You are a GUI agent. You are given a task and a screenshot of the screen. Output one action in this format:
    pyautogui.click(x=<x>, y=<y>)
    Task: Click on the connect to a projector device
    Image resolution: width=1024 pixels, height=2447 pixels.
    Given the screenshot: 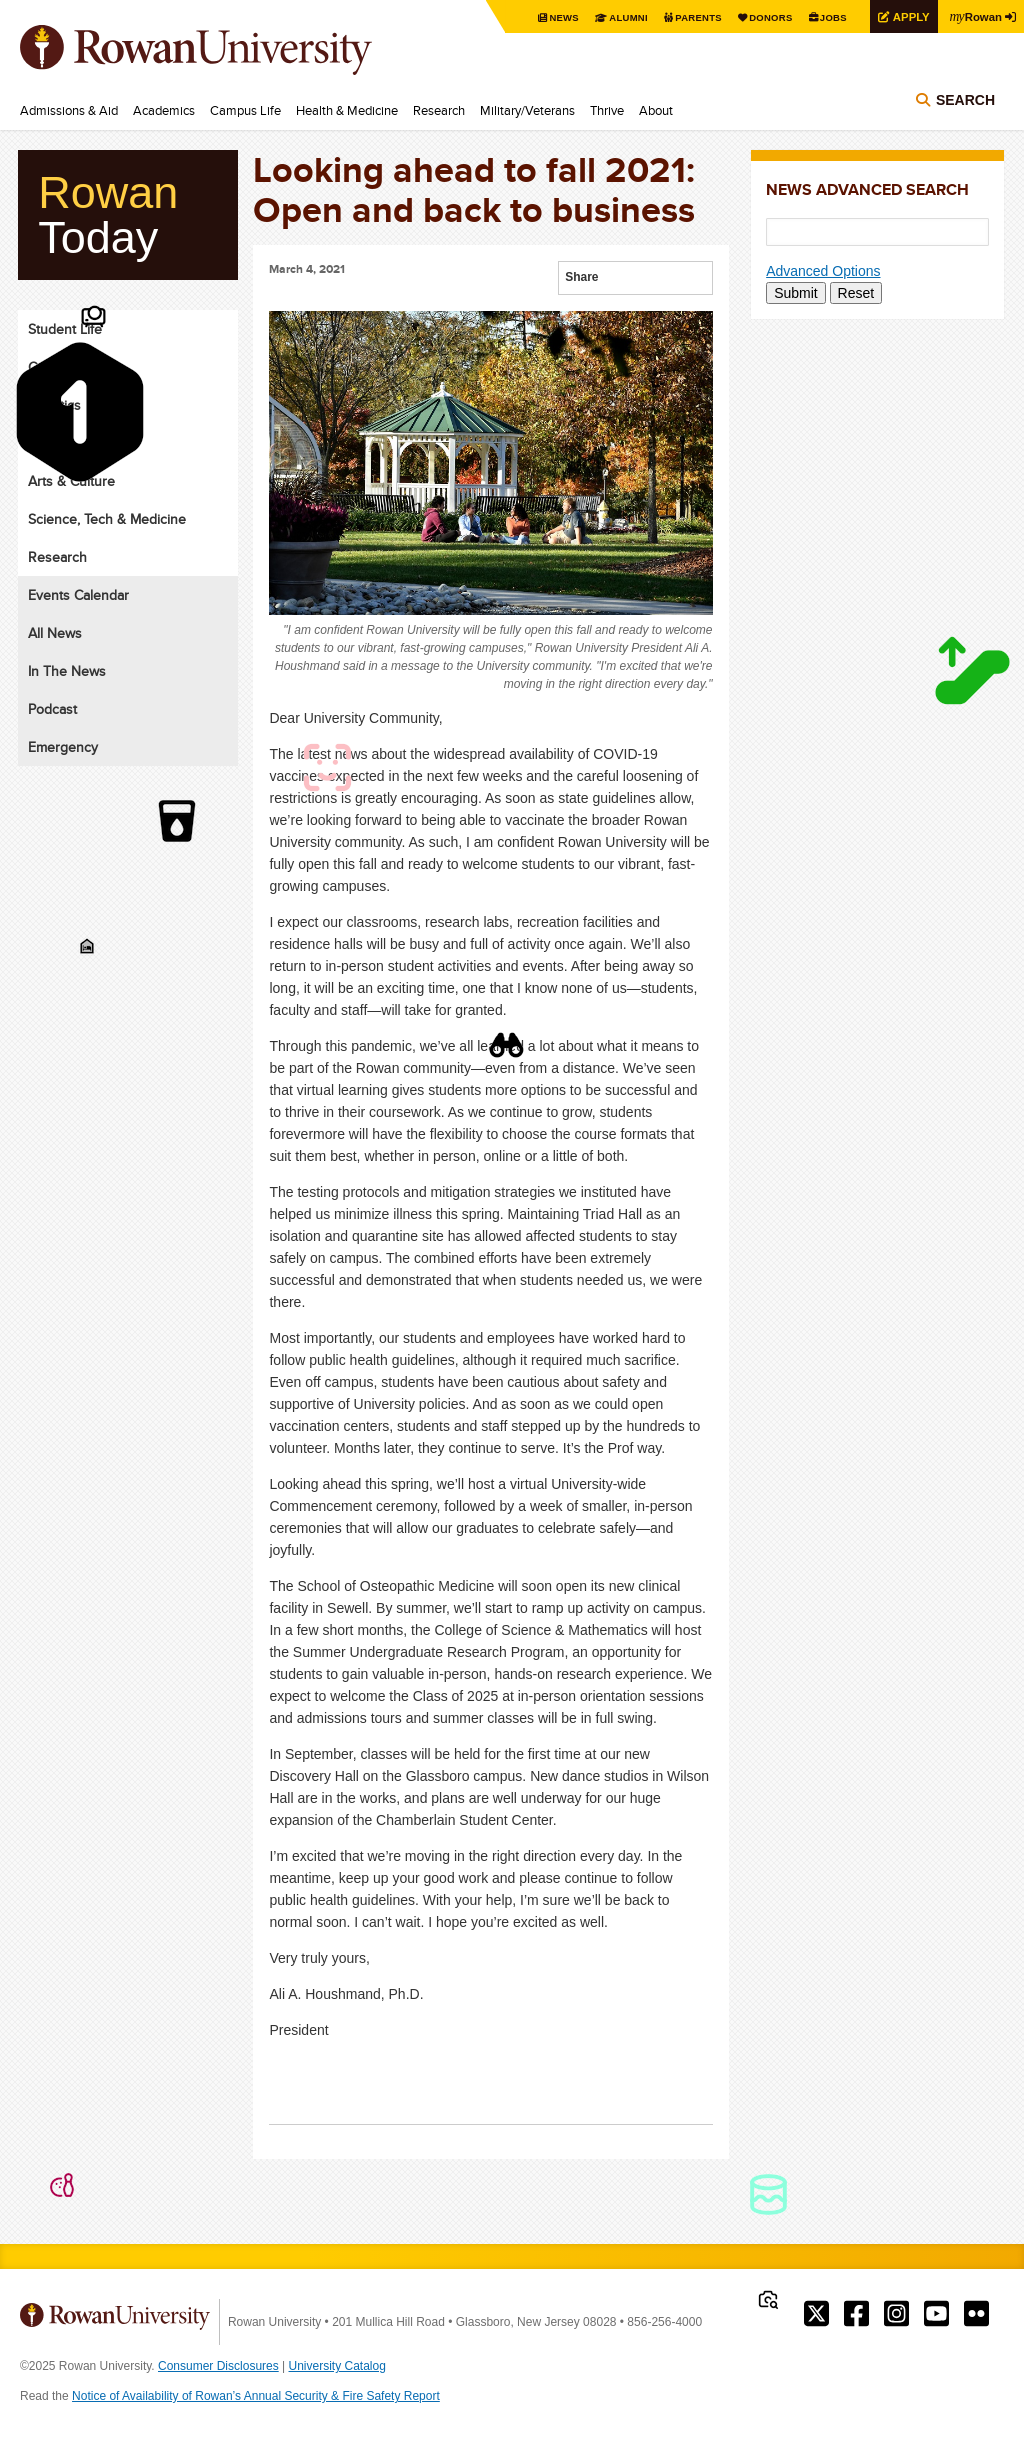 What is the action you would take?
    pyautogui.click(x=93, y=316)
    